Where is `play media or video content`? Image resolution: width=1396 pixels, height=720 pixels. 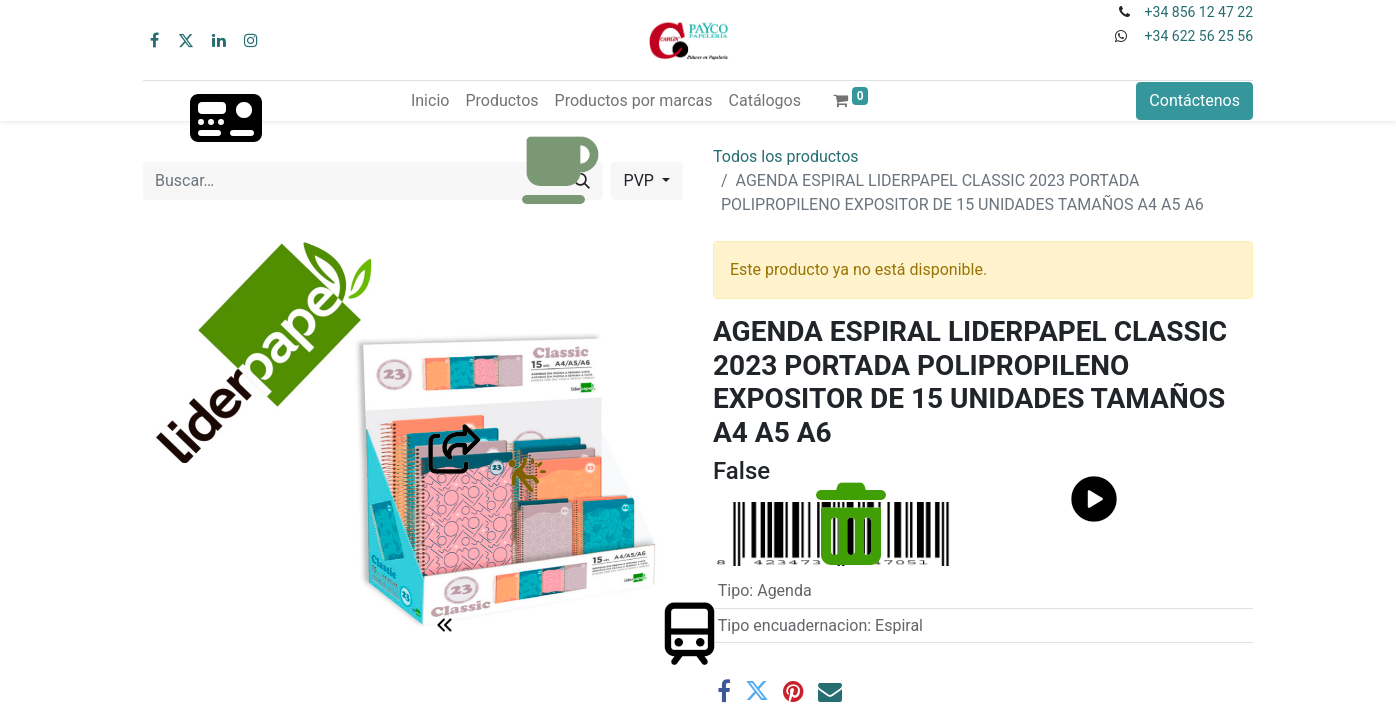
play media or video content is located at coordinates (1094, 499).